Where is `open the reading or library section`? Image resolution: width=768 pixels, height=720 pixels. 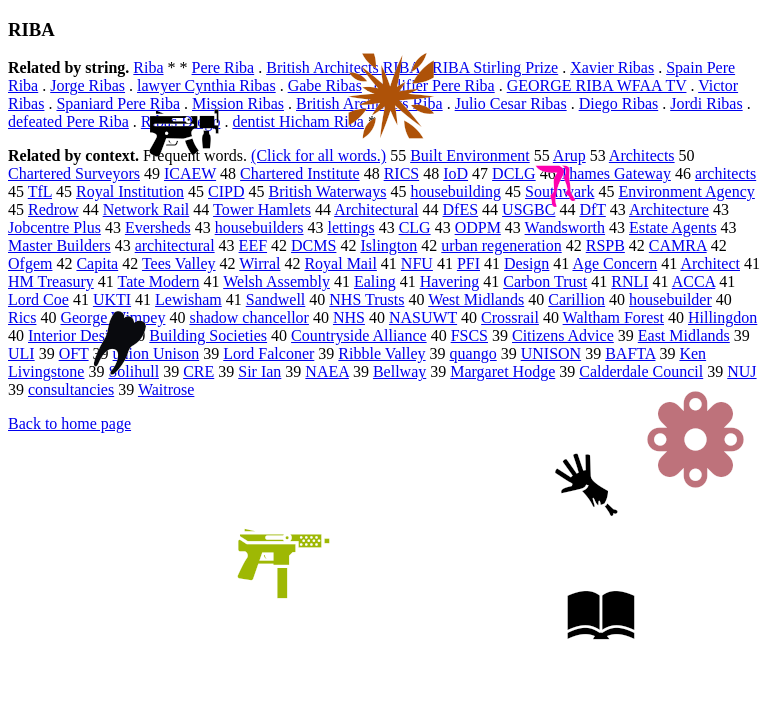 open the reading or library section is located at coordinates (601, 615).